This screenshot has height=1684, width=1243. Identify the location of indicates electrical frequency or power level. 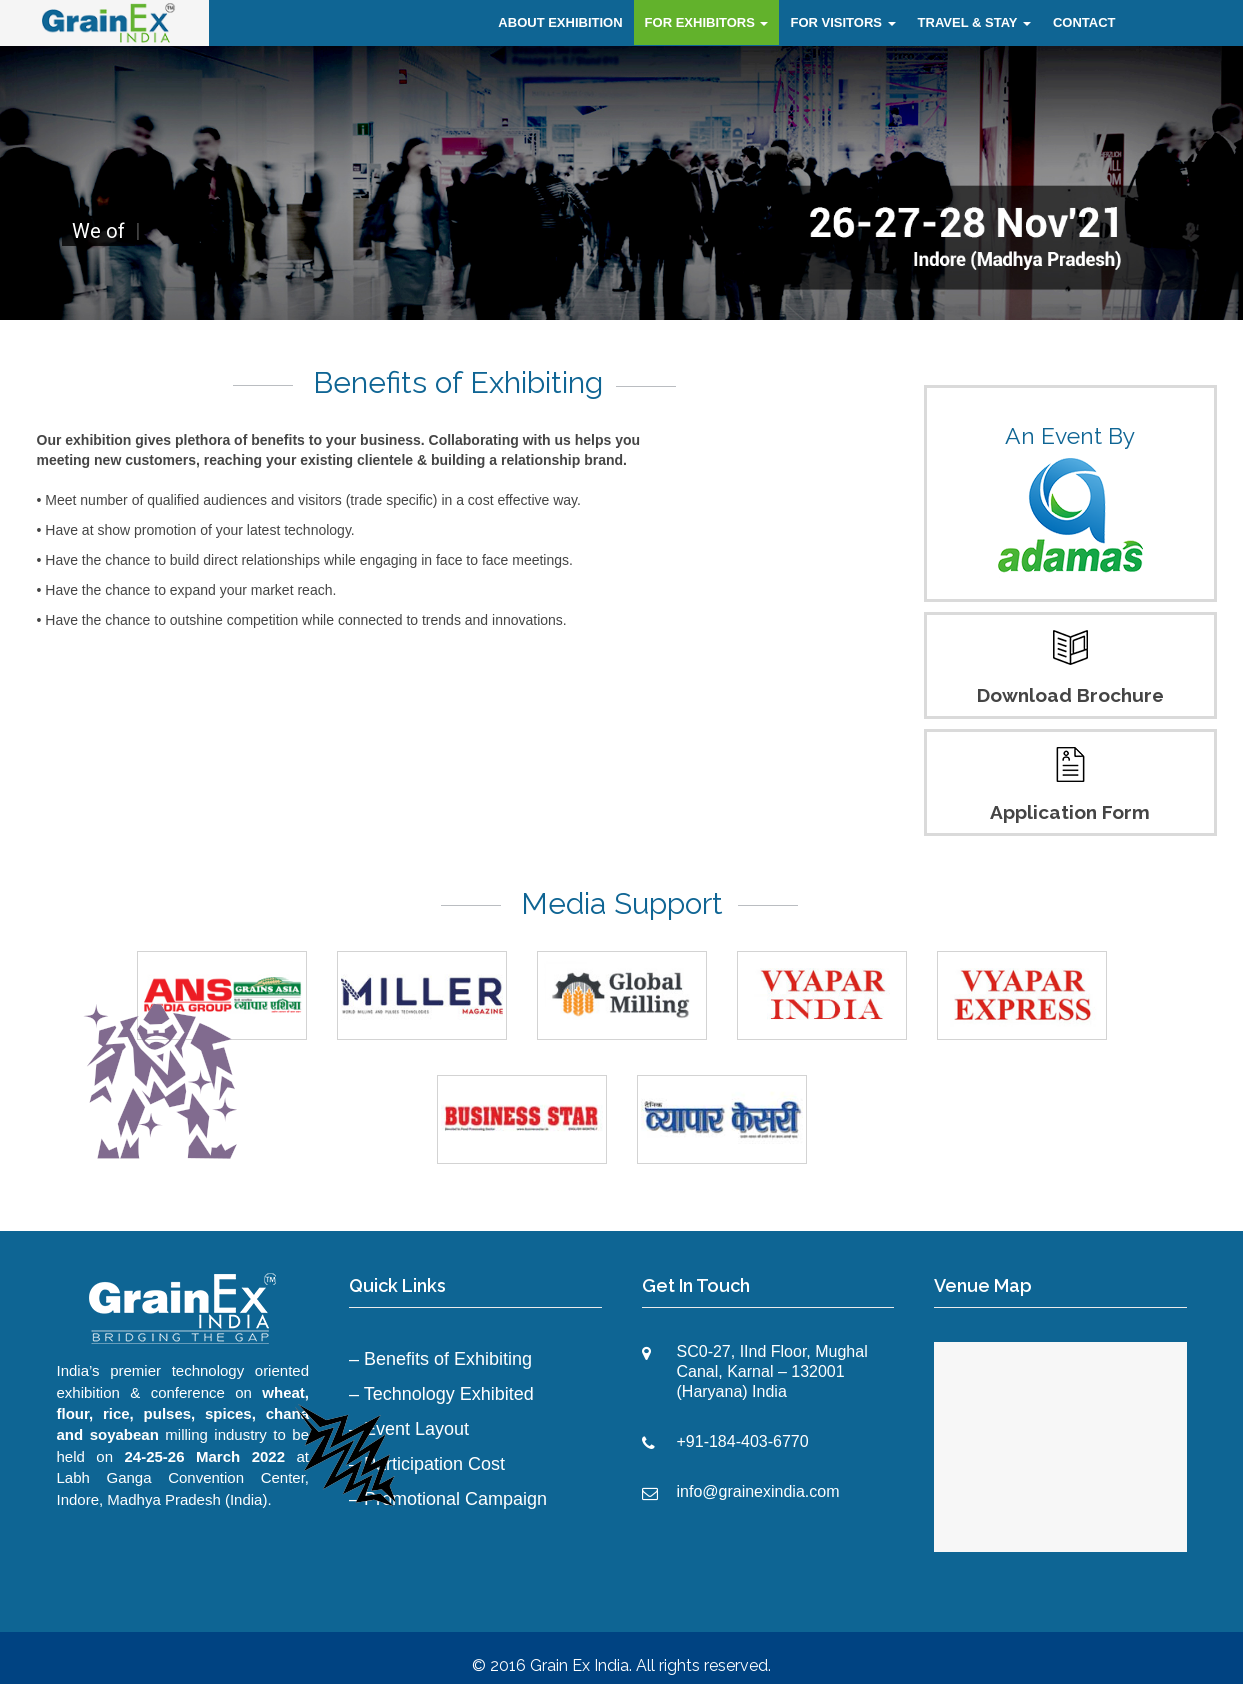
(345, 1454).